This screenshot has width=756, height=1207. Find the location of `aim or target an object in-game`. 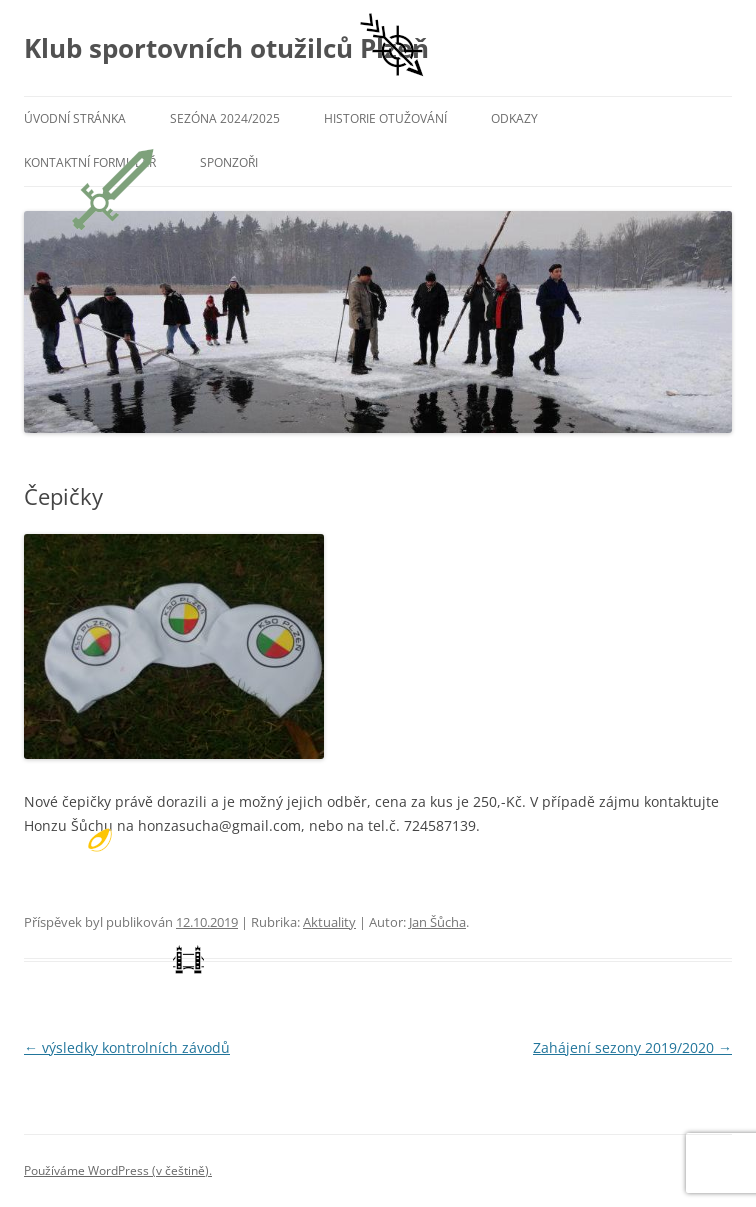

aim or target an object in-game is located at coordinates (392, 45).